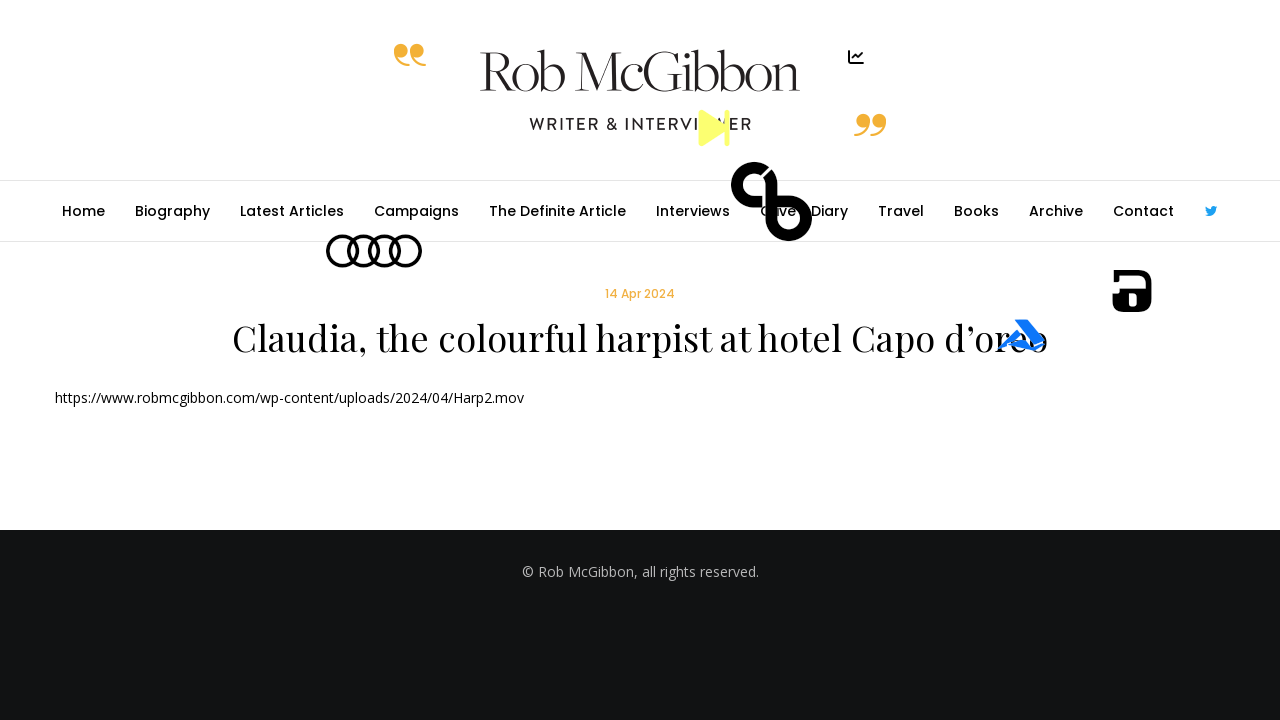  I want to click on cloudbees company logo, so click(771, 201).